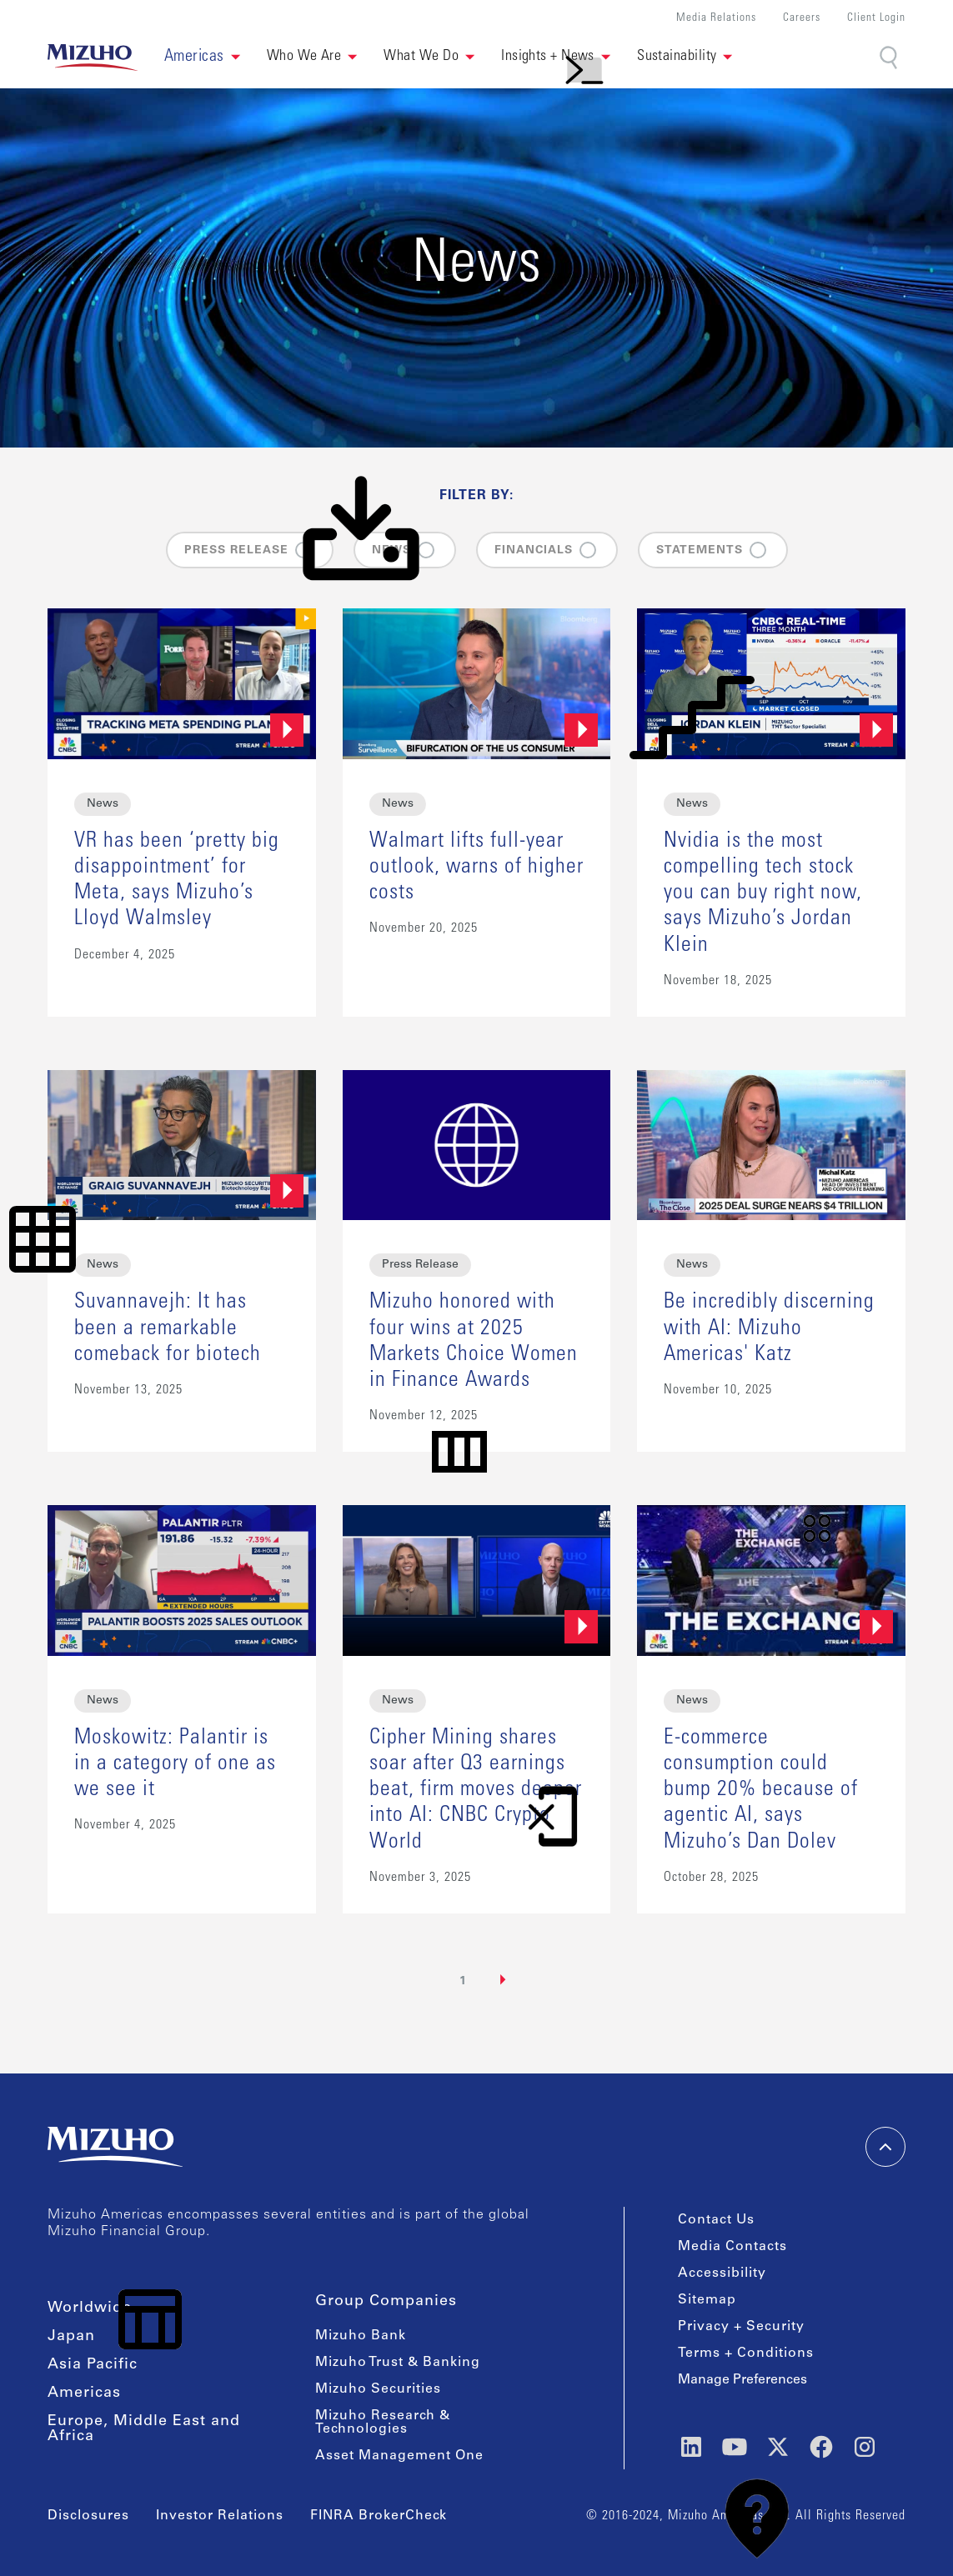 This screenshot has width=953, height=2576. What do you see at coordinates (817, 1528) in the screenshot?
I see `open app grid or menu` at bounding box center [817, 1528].